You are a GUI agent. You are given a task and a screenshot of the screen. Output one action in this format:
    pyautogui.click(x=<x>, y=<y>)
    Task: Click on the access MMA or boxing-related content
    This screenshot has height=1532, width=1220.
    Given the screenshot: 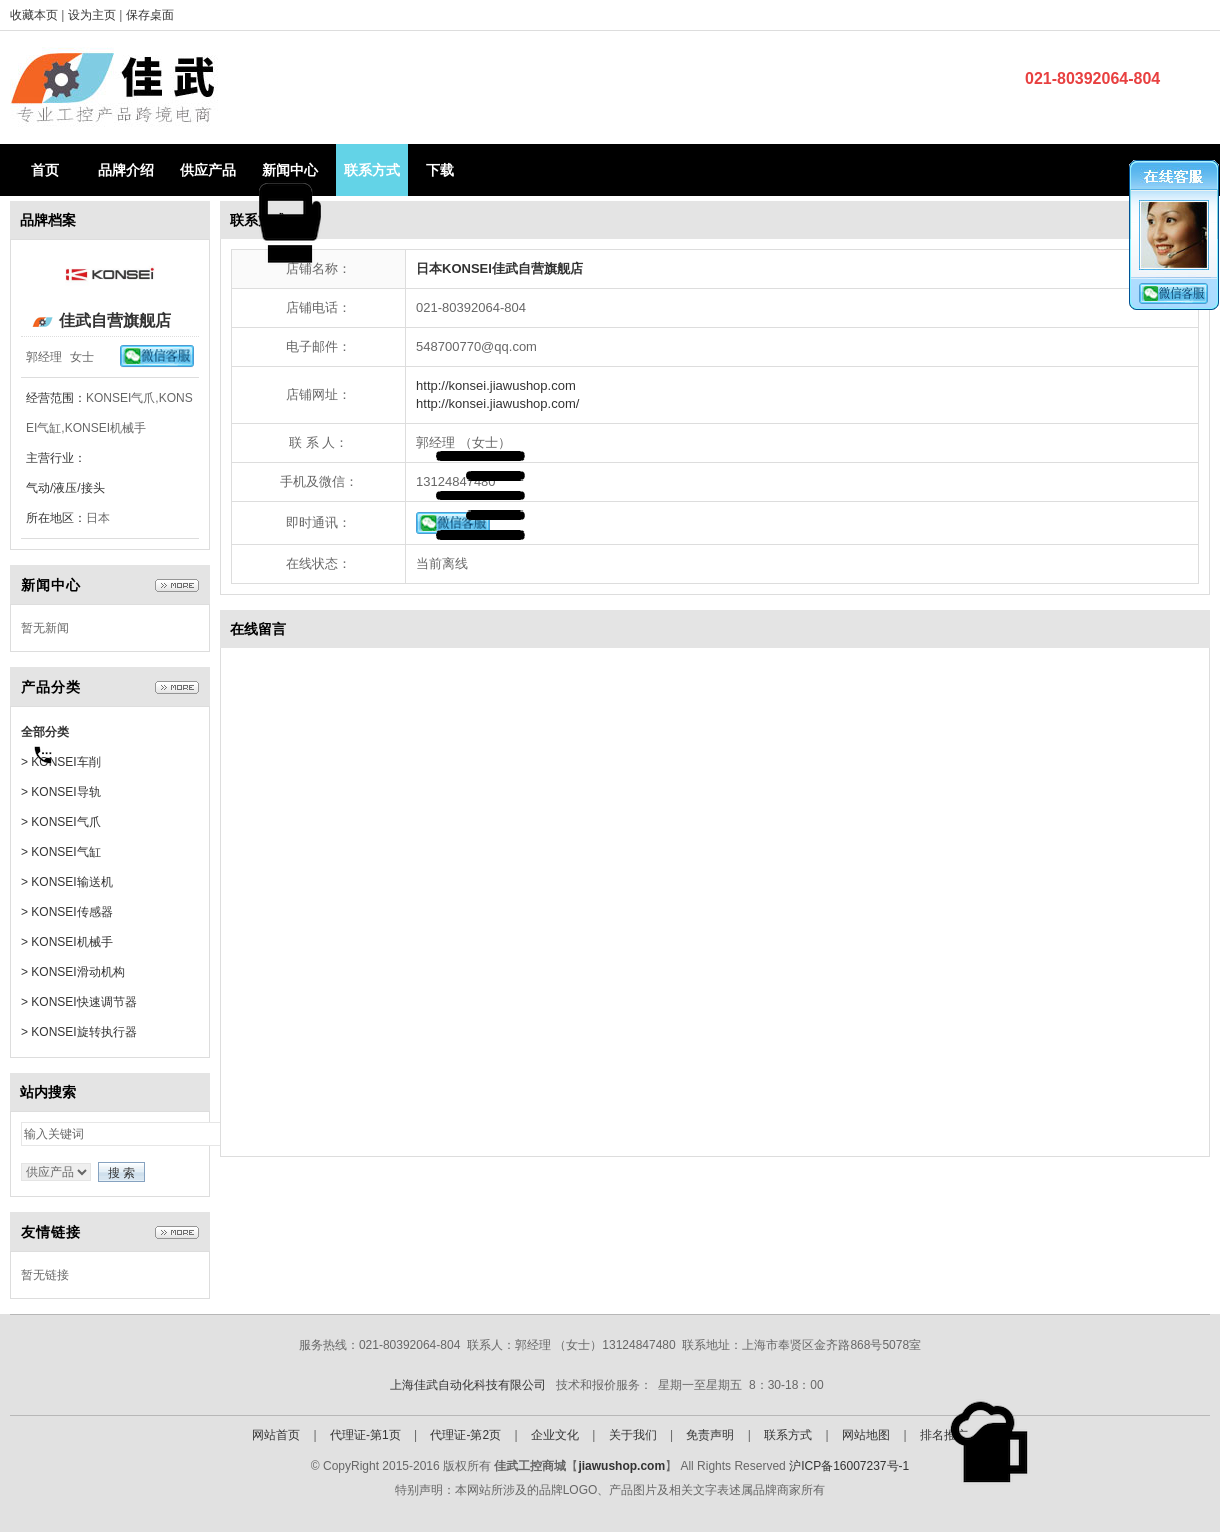 What is the action you would take?
    pyautogui.click(x=290, y=223)
    